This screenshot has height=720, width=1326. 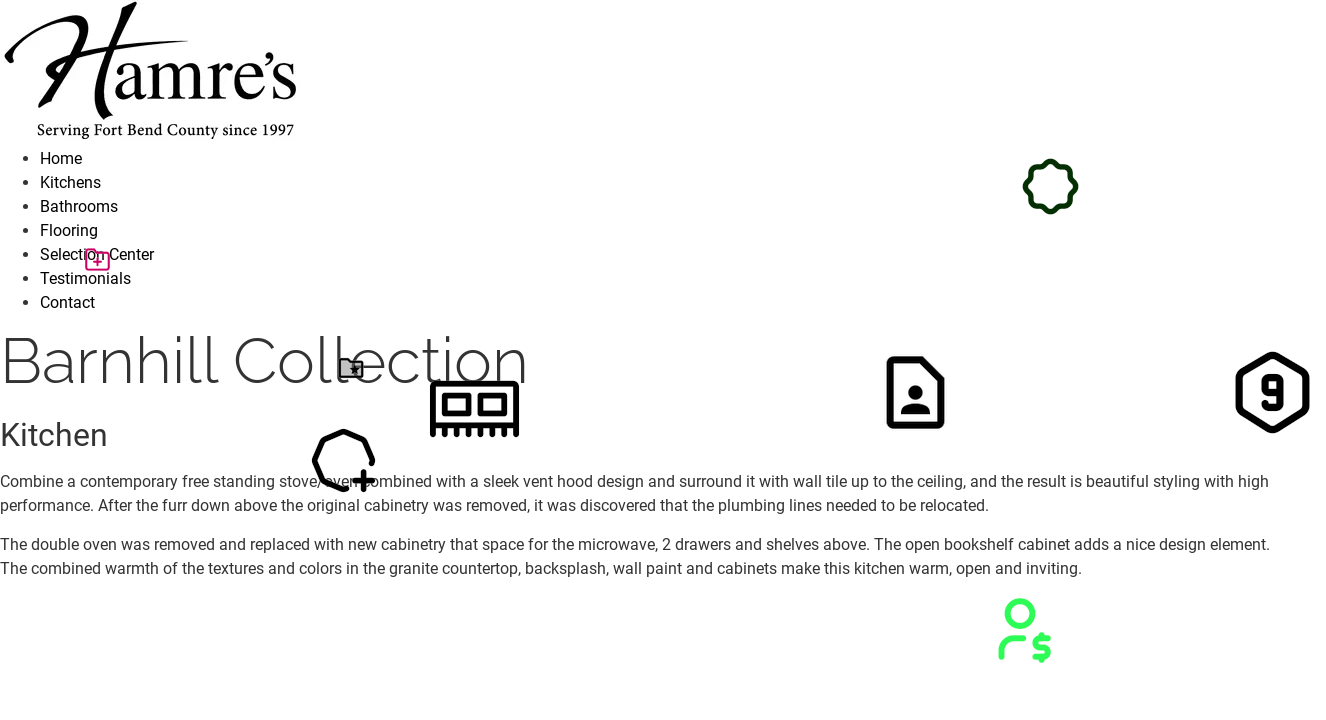 I want to click on indicates an achievement or badge earned, so click(x=1050, y=186).